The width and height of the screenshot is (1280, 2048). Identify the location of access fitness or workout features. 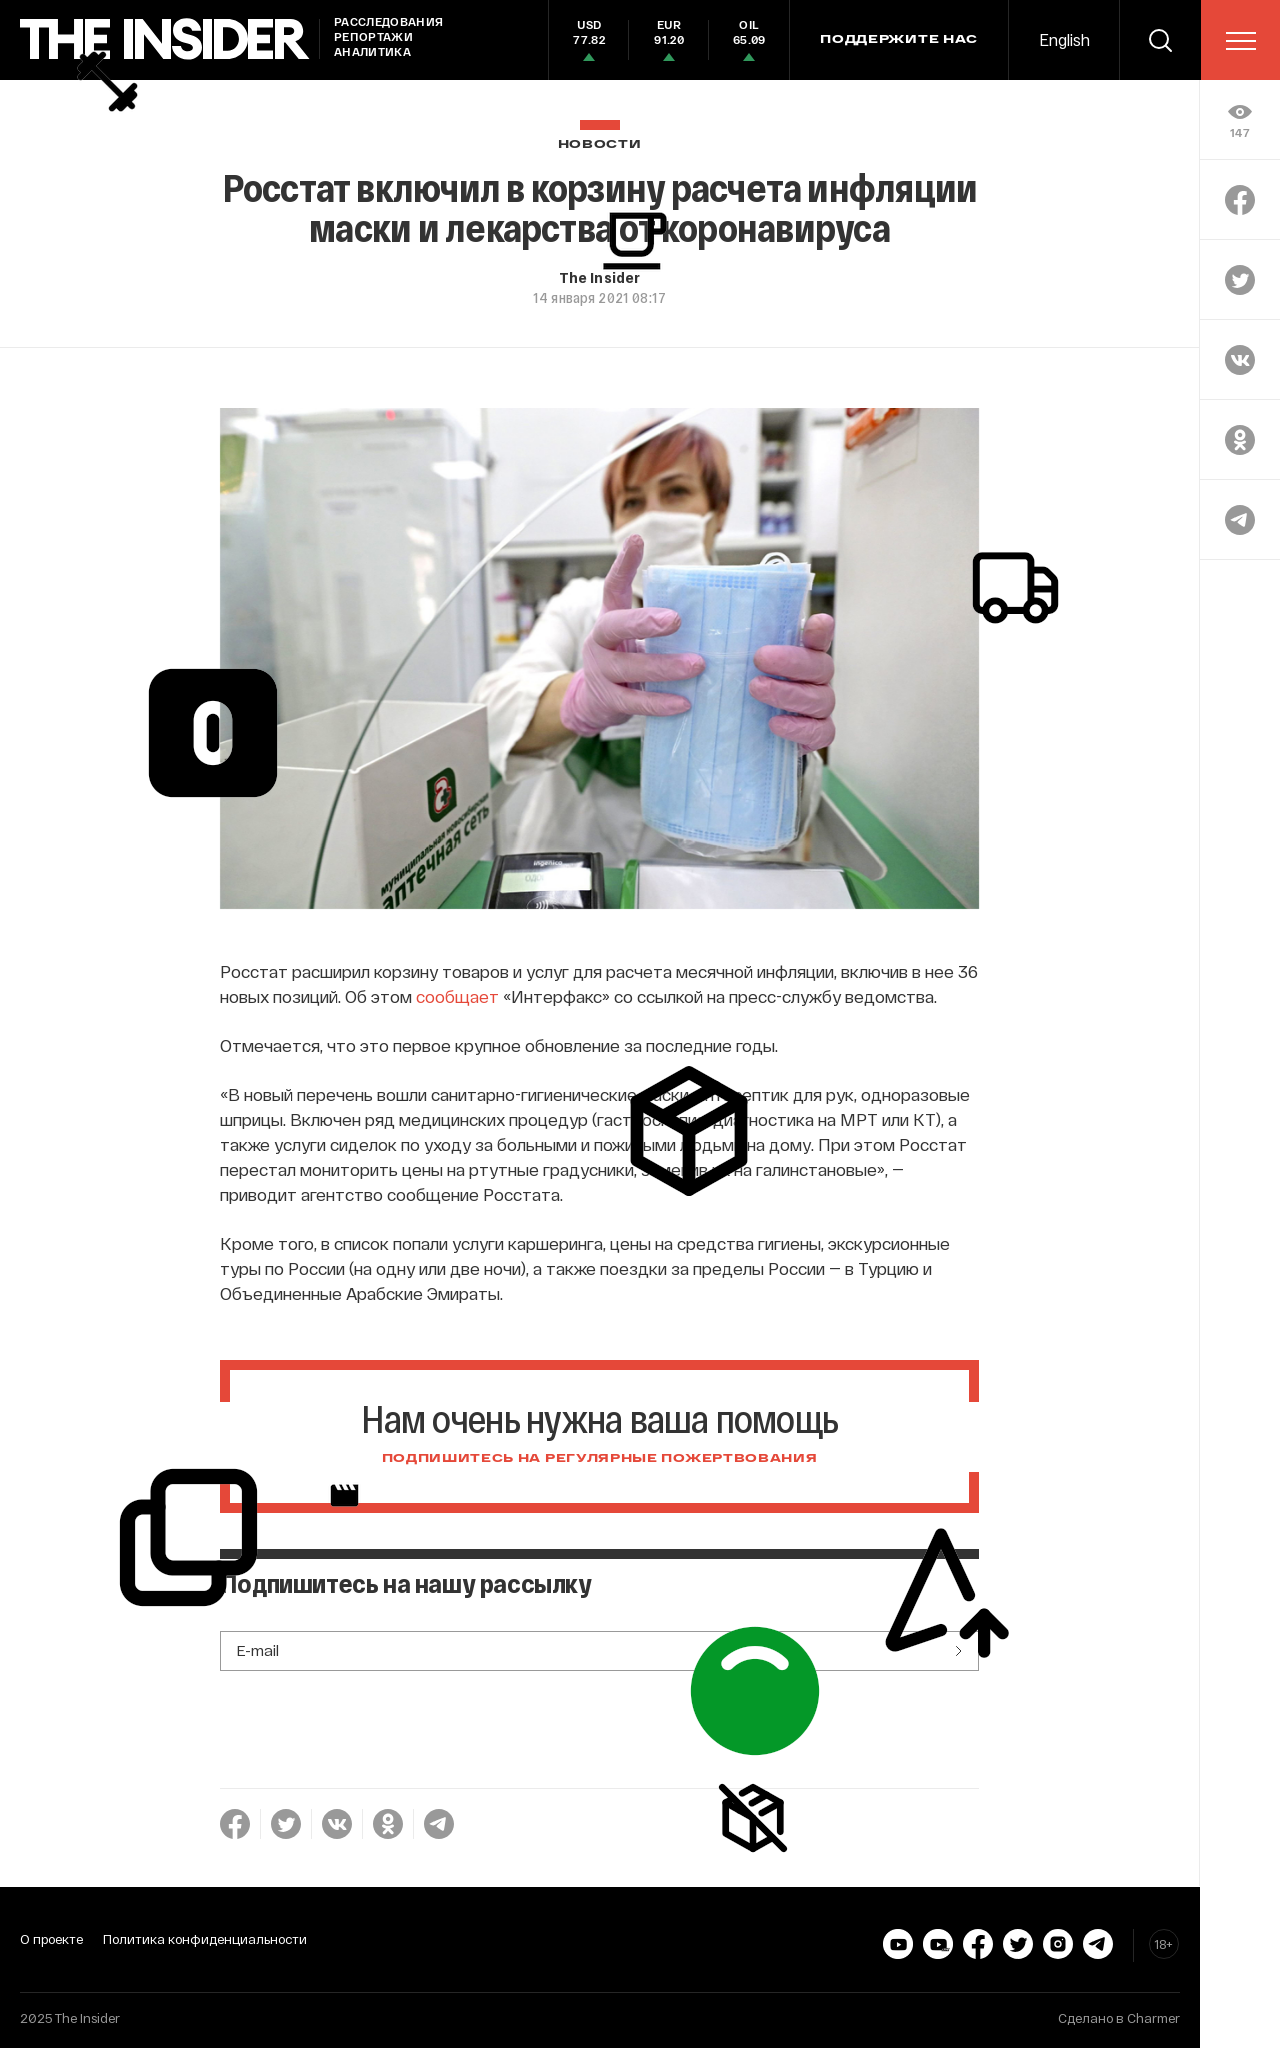
(107, 81).